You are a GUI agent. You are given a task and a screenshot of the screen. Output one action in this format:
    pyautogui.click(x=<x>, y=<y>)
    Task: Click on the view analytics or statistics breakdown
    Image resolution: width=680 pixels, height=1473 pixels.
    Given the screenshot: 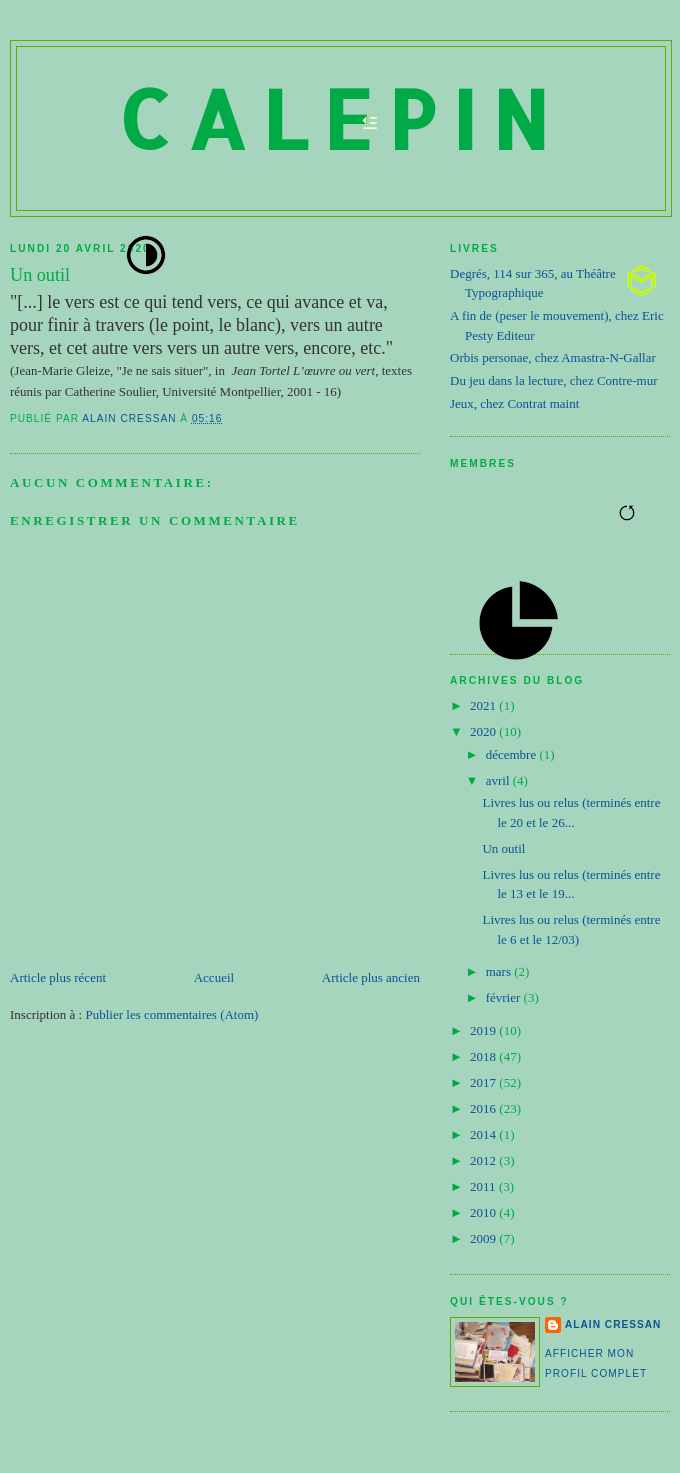 What is the action you would take?
    pyautogui.click(x=516, y=623)
    